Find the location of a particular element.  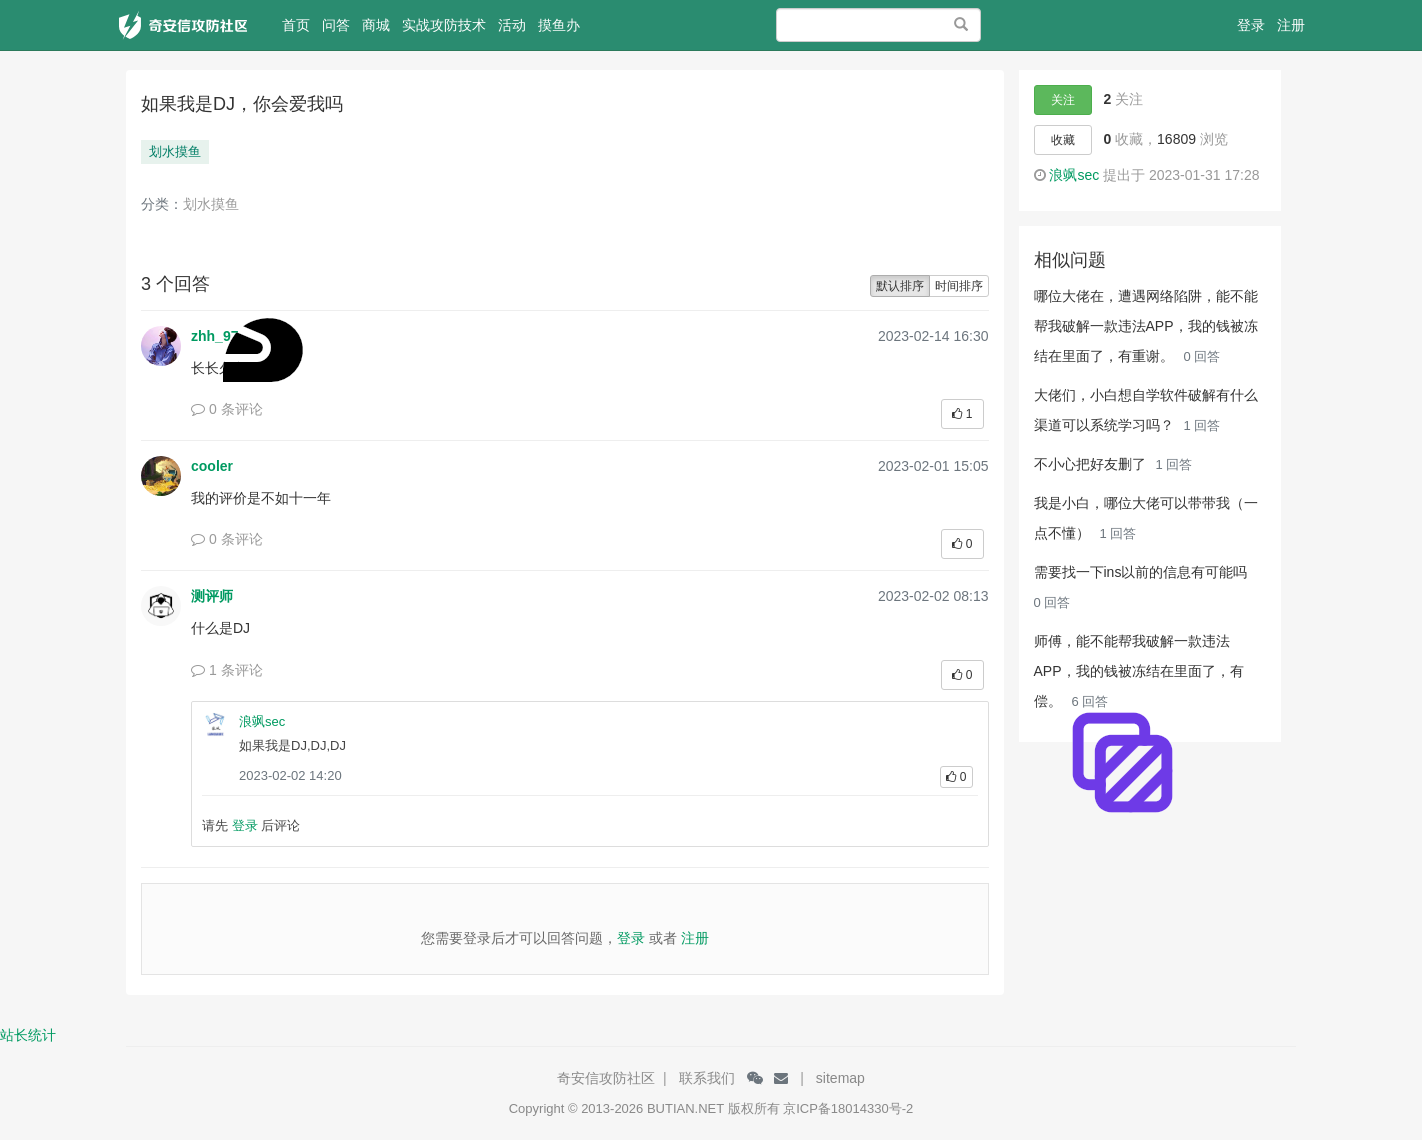

select multiple items or objects is located at coordinates (1122, 762).